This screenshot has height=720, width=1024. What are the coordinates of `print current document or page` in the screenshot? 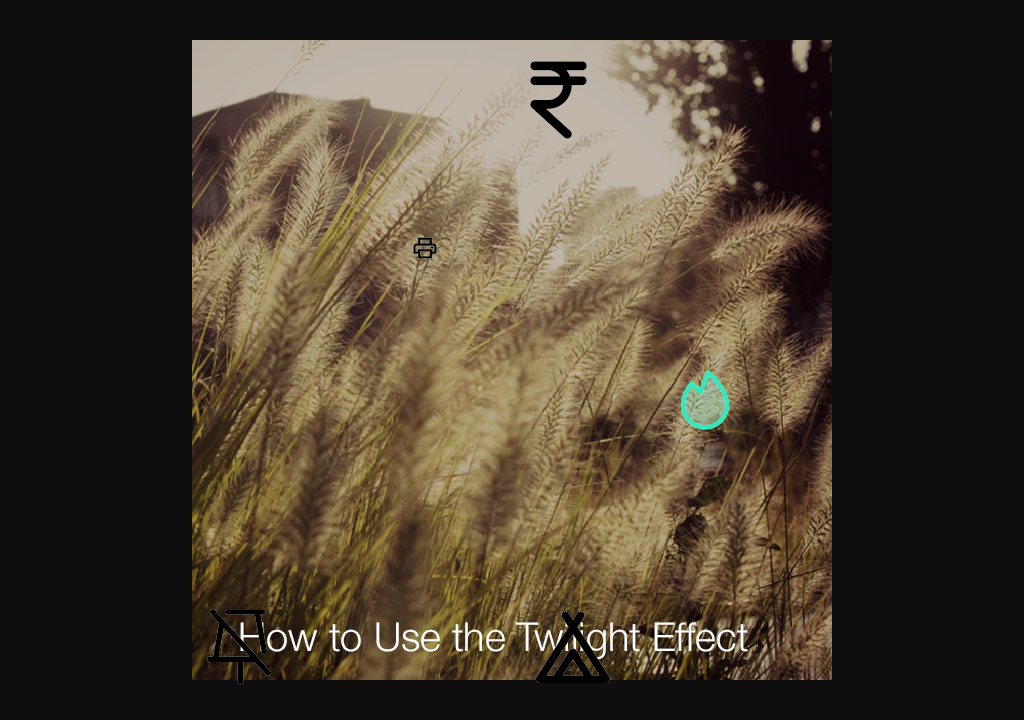 It's located at (425, 248).